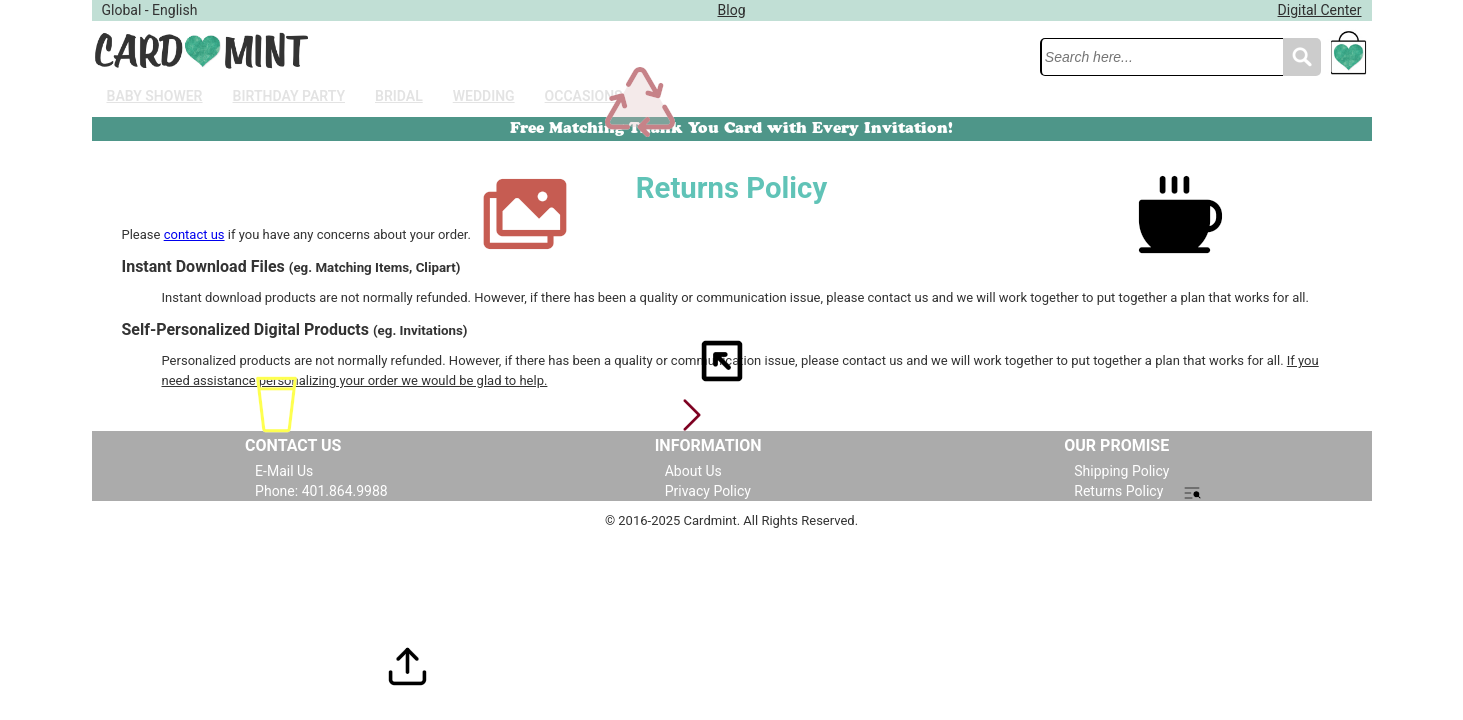 The width and height of the screenshot is (1463, 720). What do you see at coordinates (1192, 493) in the screenshot?
I see `search within a list or document` at bounding box center [1192, 493].